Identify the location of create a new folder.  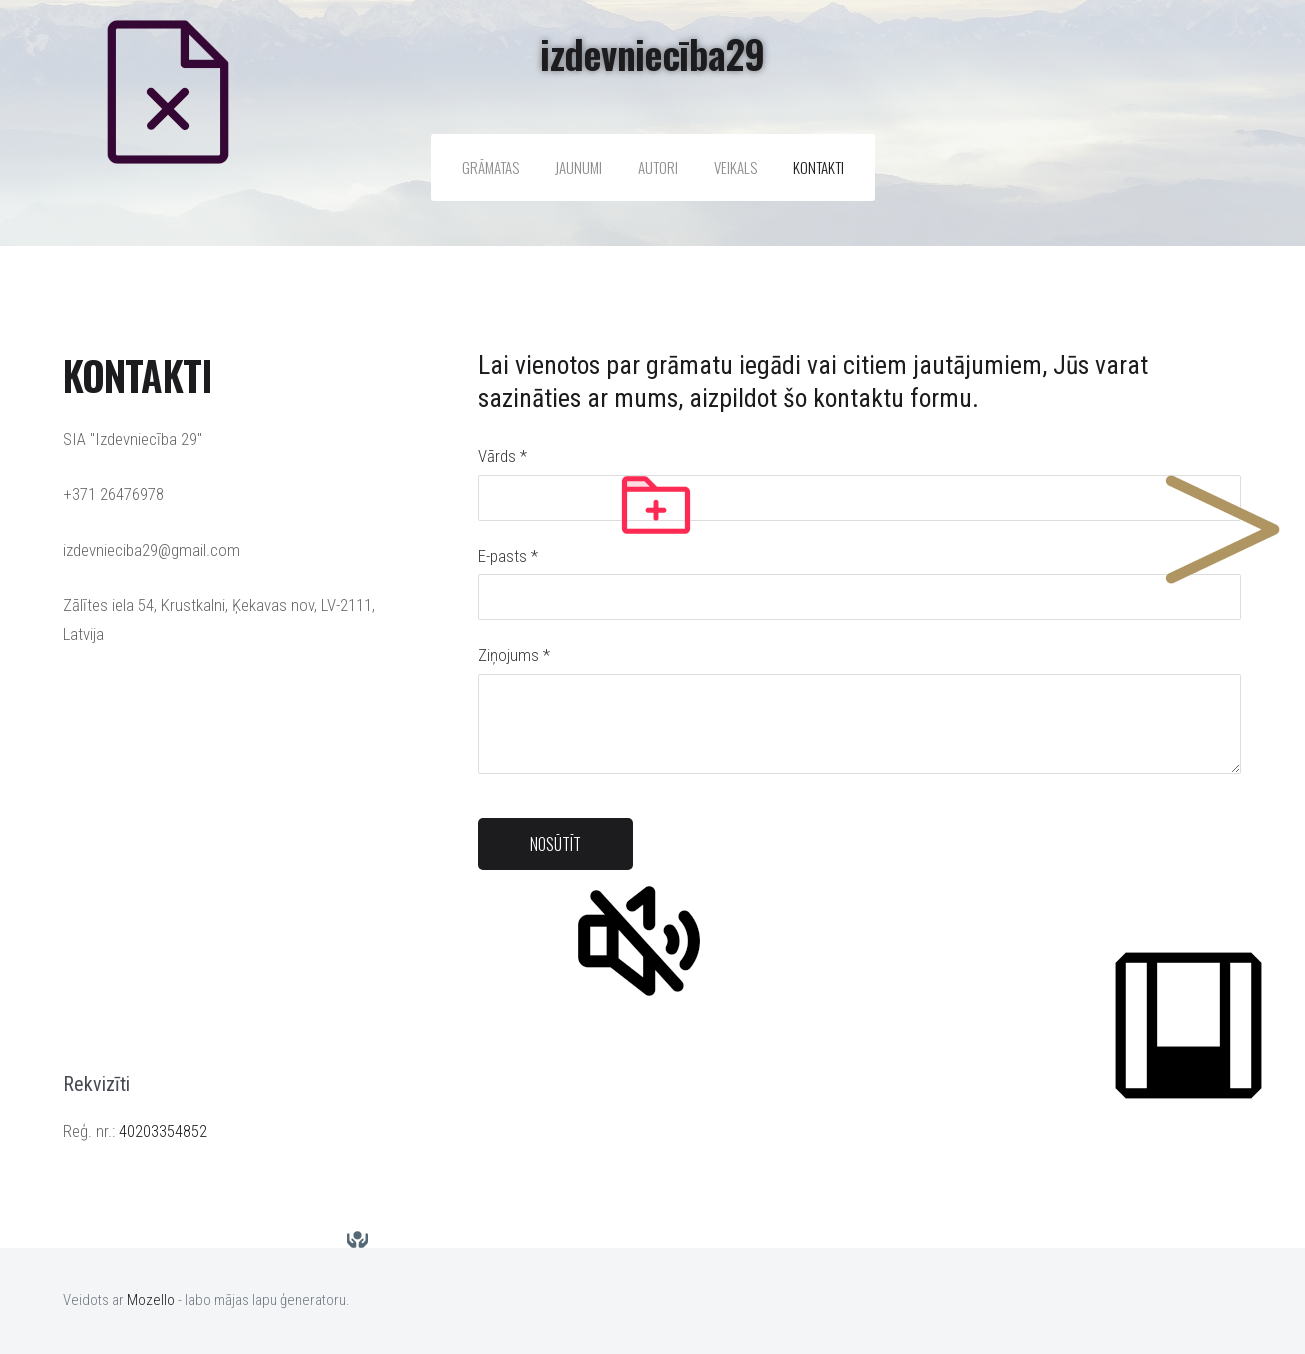
(656, 505).